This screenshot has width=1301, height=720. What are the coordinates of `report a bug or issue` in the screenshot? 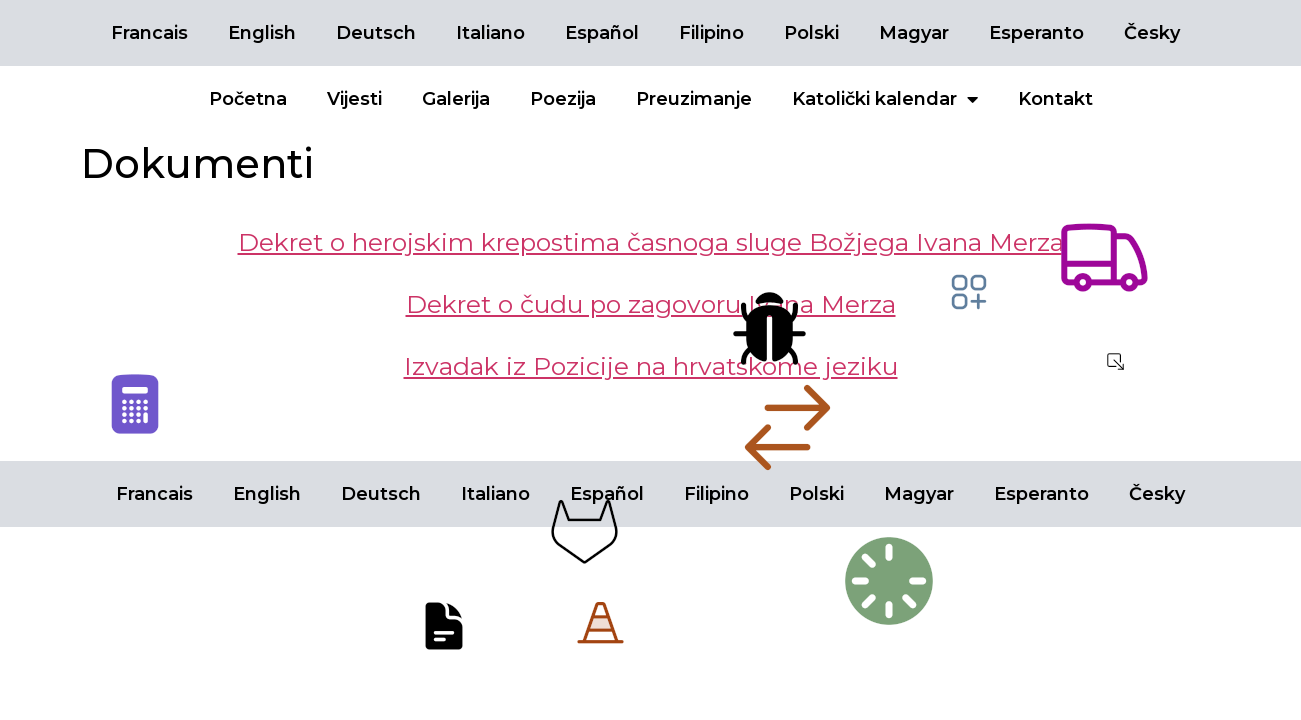 It's located at (769, 328).